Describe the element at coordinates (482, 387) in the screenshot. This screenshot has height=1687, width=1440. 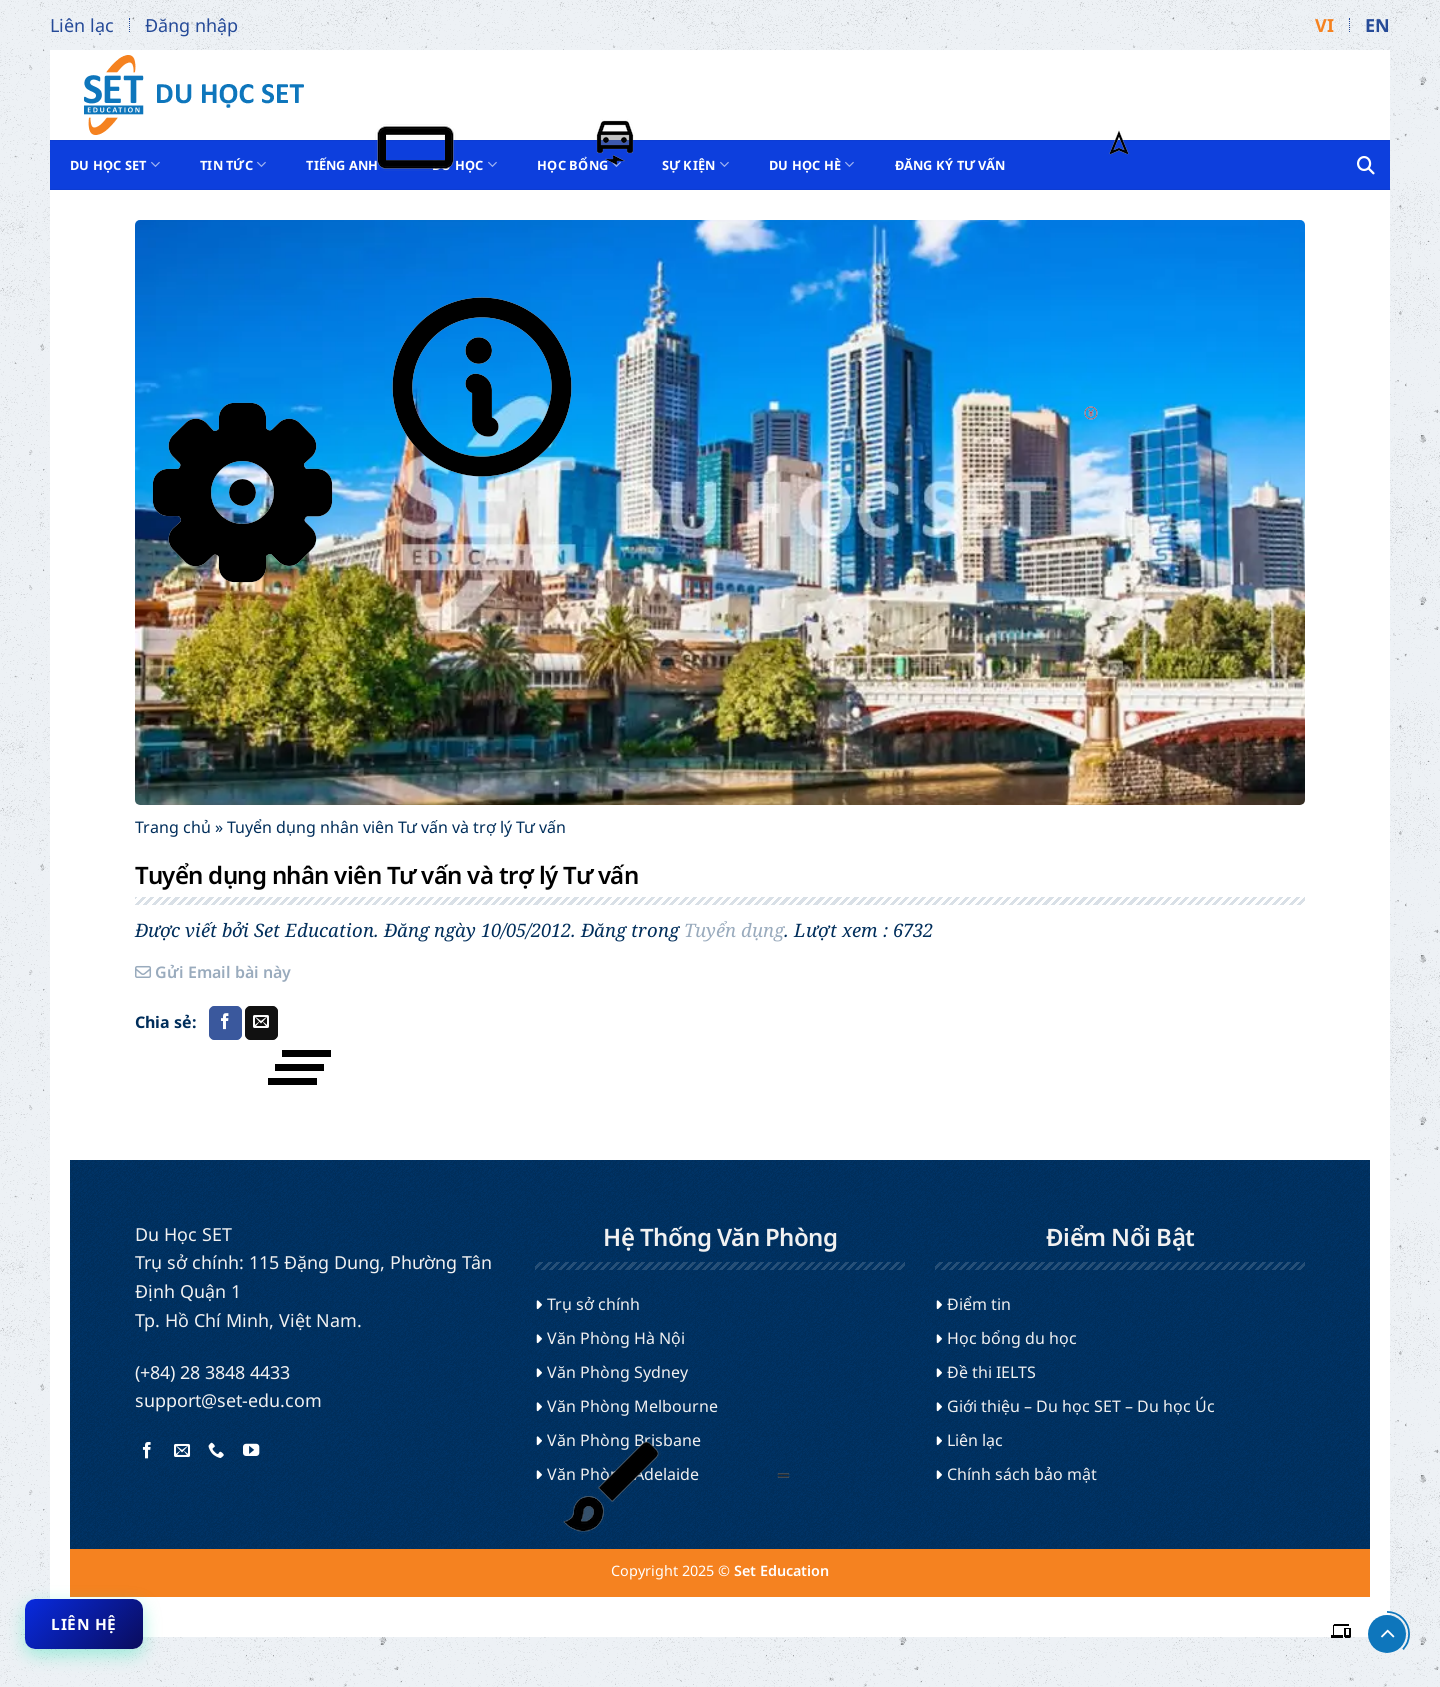
I see `view more information or details` at that location.